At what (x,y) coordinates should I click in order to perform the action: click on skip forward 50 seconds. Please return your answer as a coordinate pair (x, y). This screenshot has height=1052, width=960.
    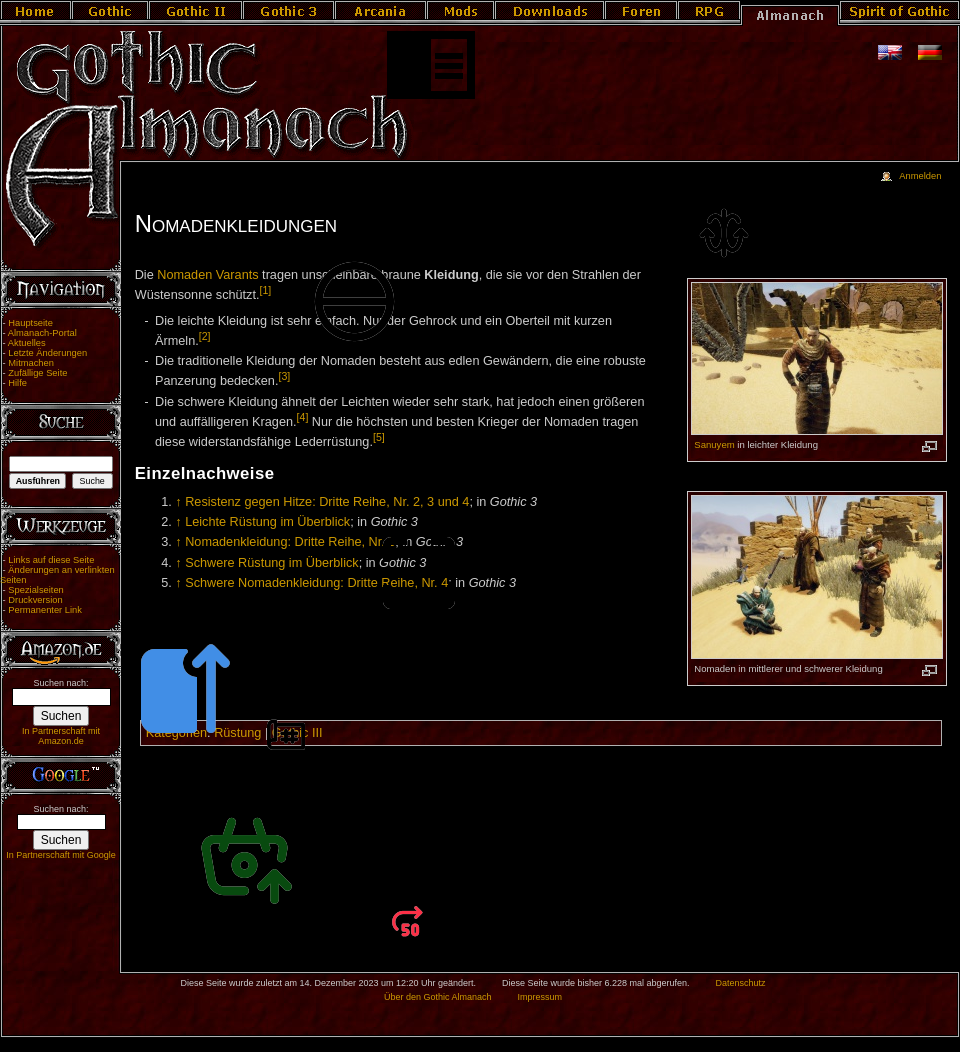
    Looking at the image, I should click on (408, 922).